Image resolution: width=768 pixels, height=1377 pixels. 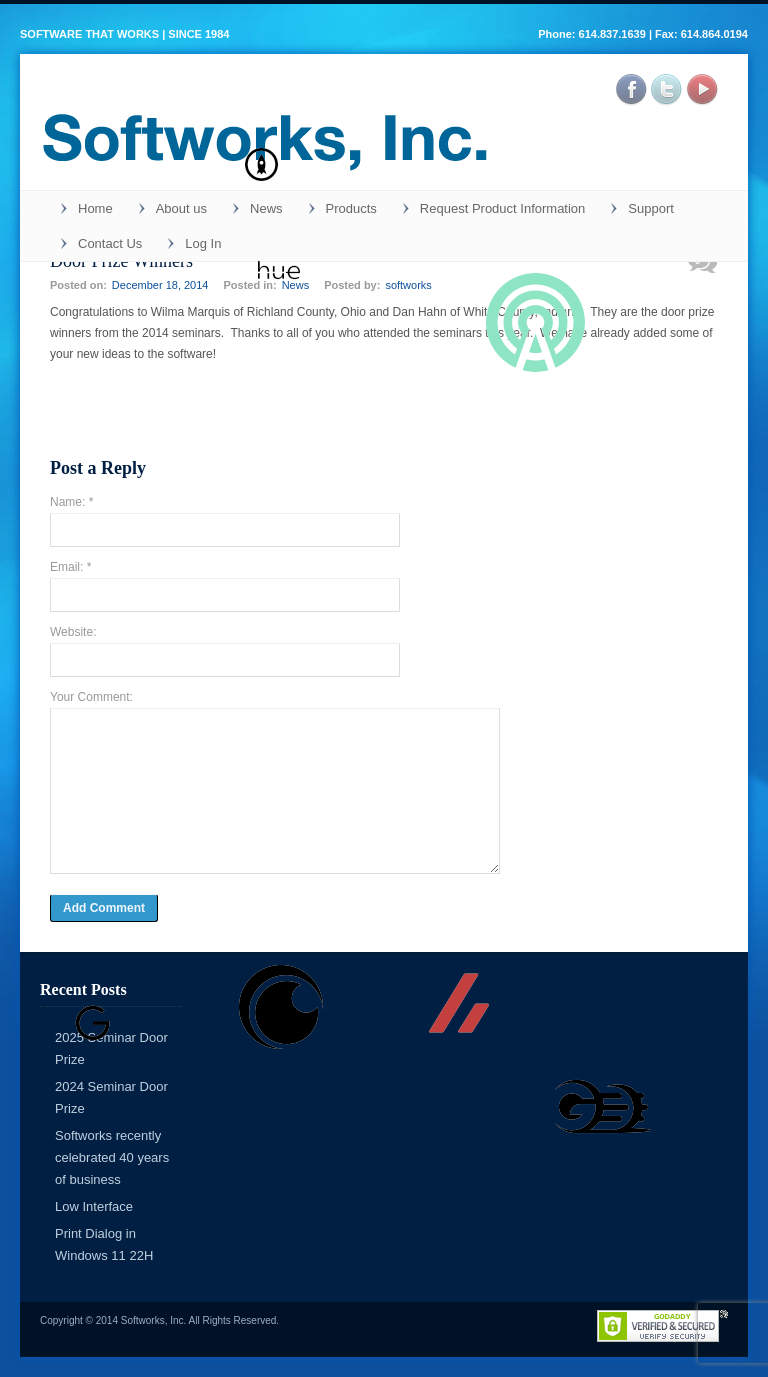 I want to click on visit proto.io website or app, so click(x=261, y=164).